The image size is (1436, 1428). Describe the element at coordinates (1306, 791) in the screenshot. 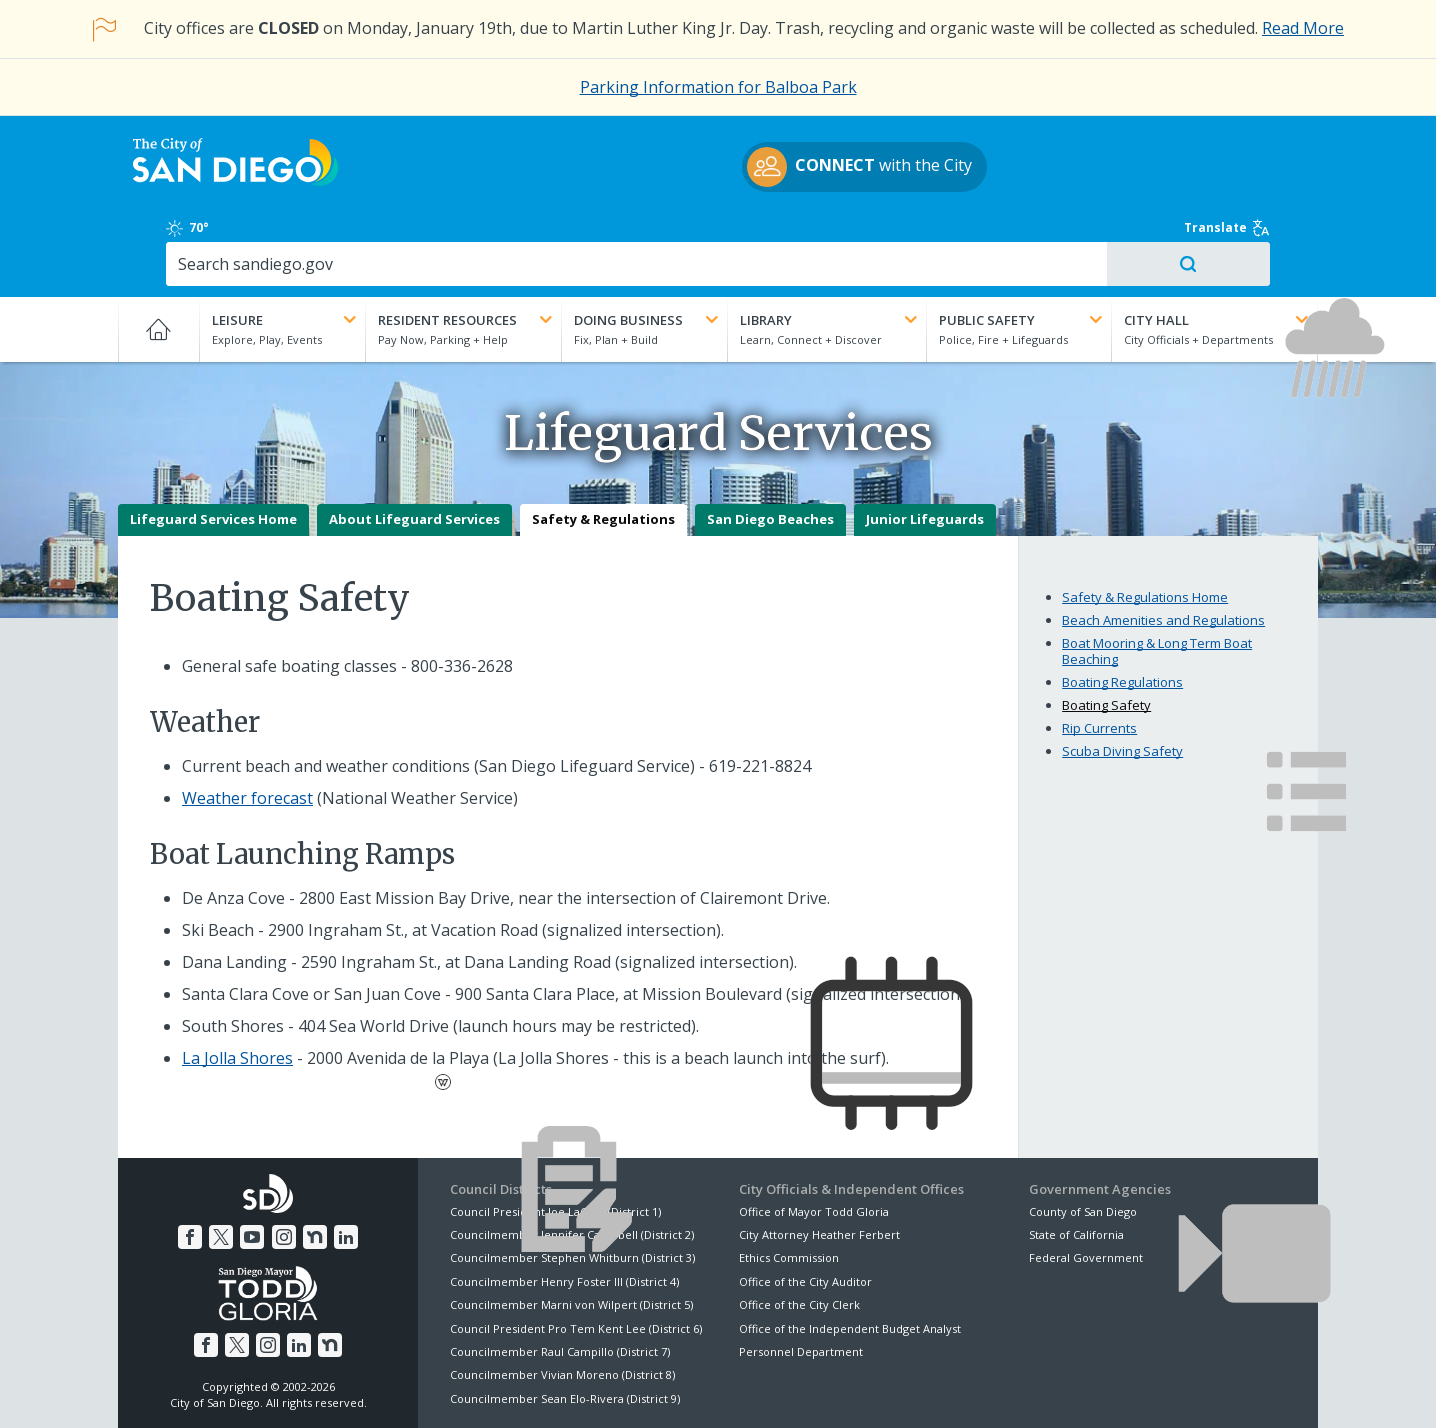

I see `switch to list view` at that location.